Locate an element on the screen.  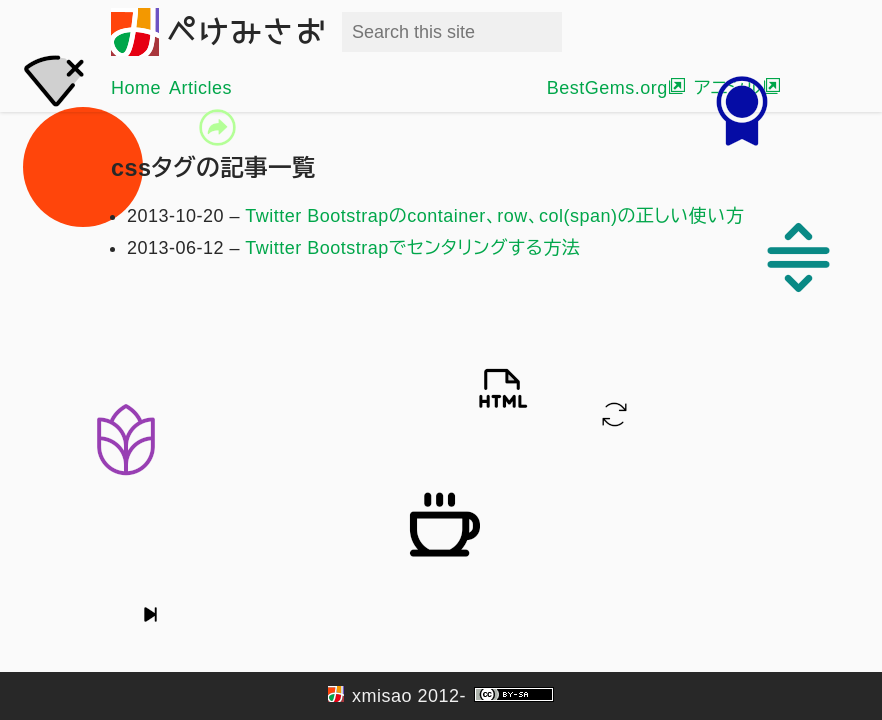
filter by grain or wheat products is located at coordinates (126, 441).